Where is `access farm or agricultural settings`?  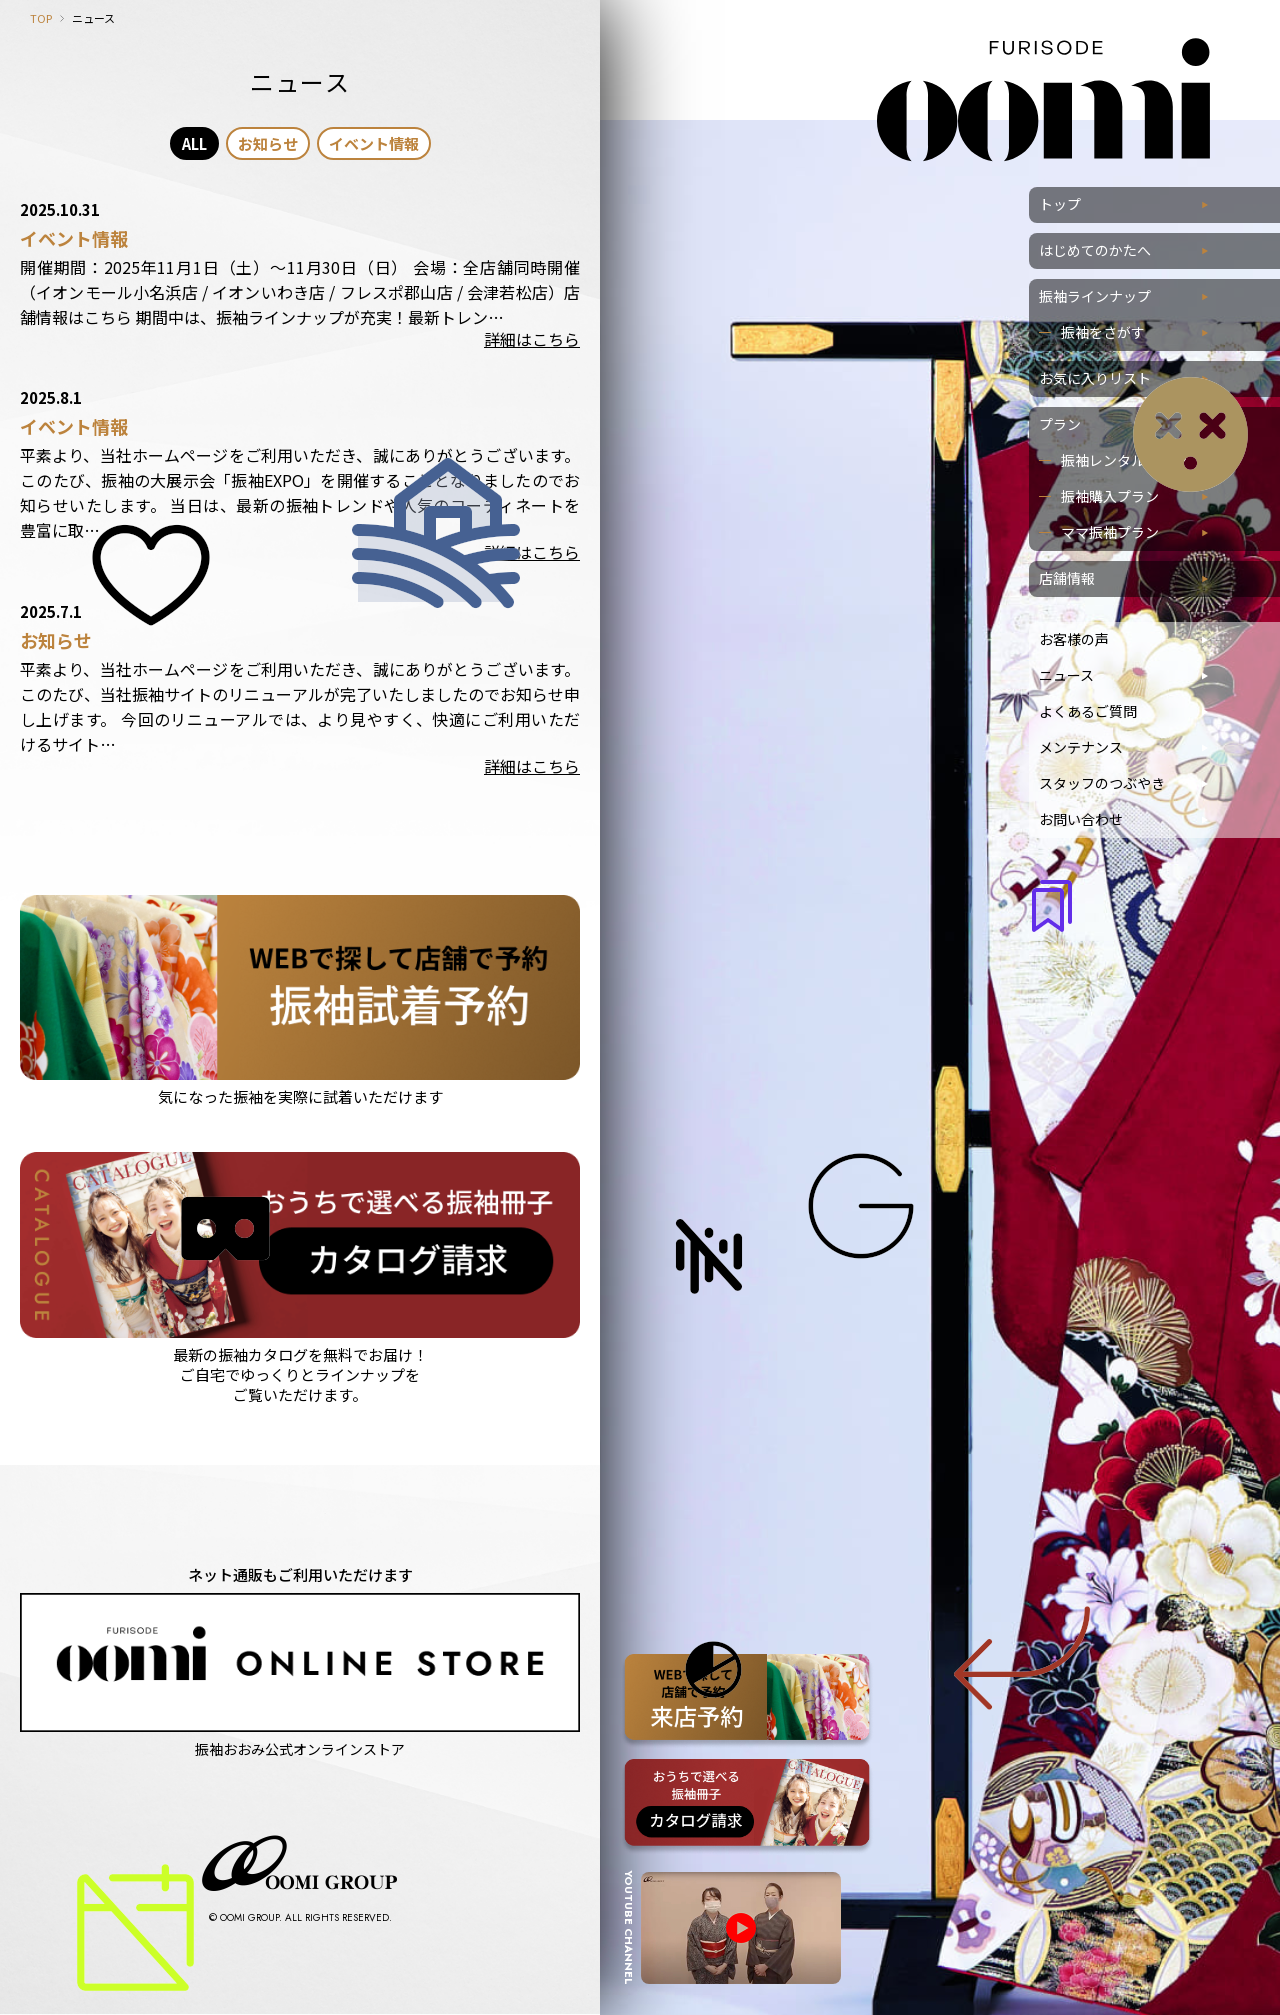
access farm or agricultural settings is located at coordinates (436, 536).